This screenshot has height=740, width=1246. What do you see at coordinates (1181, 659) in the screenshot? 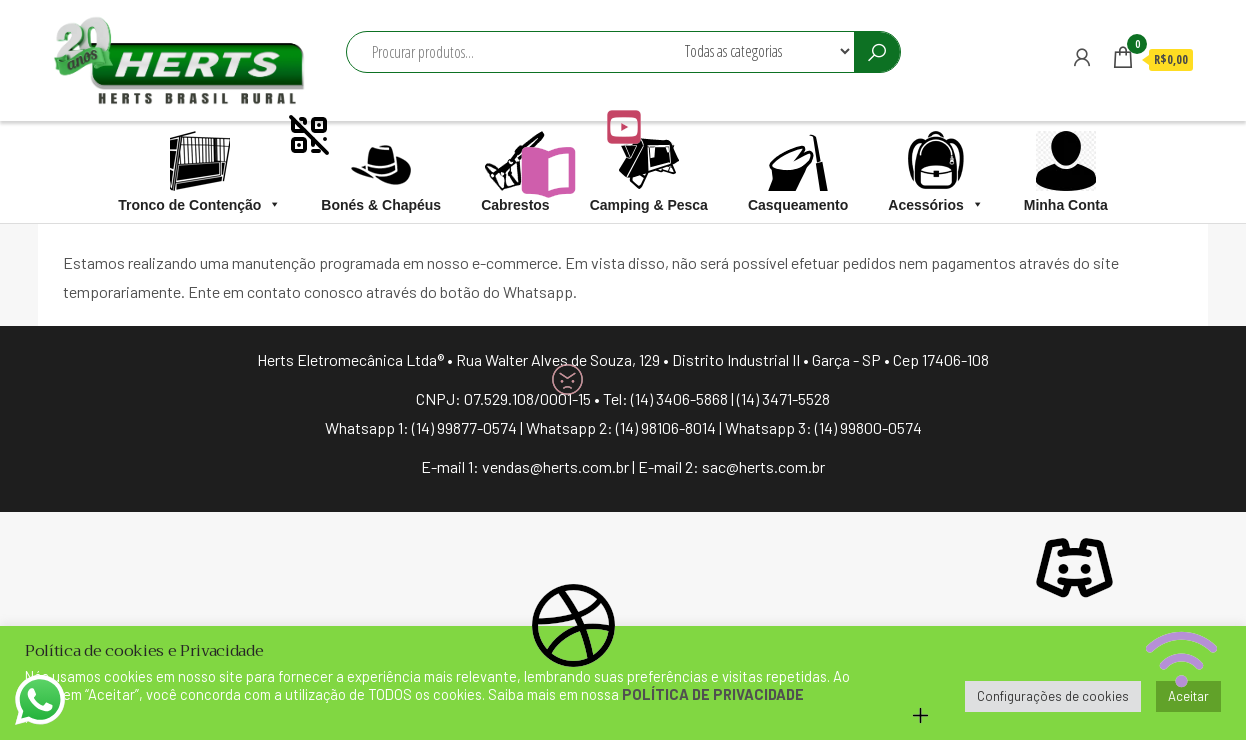
I see `indicates strong wifi connection` at bounding box center [1181, 659].